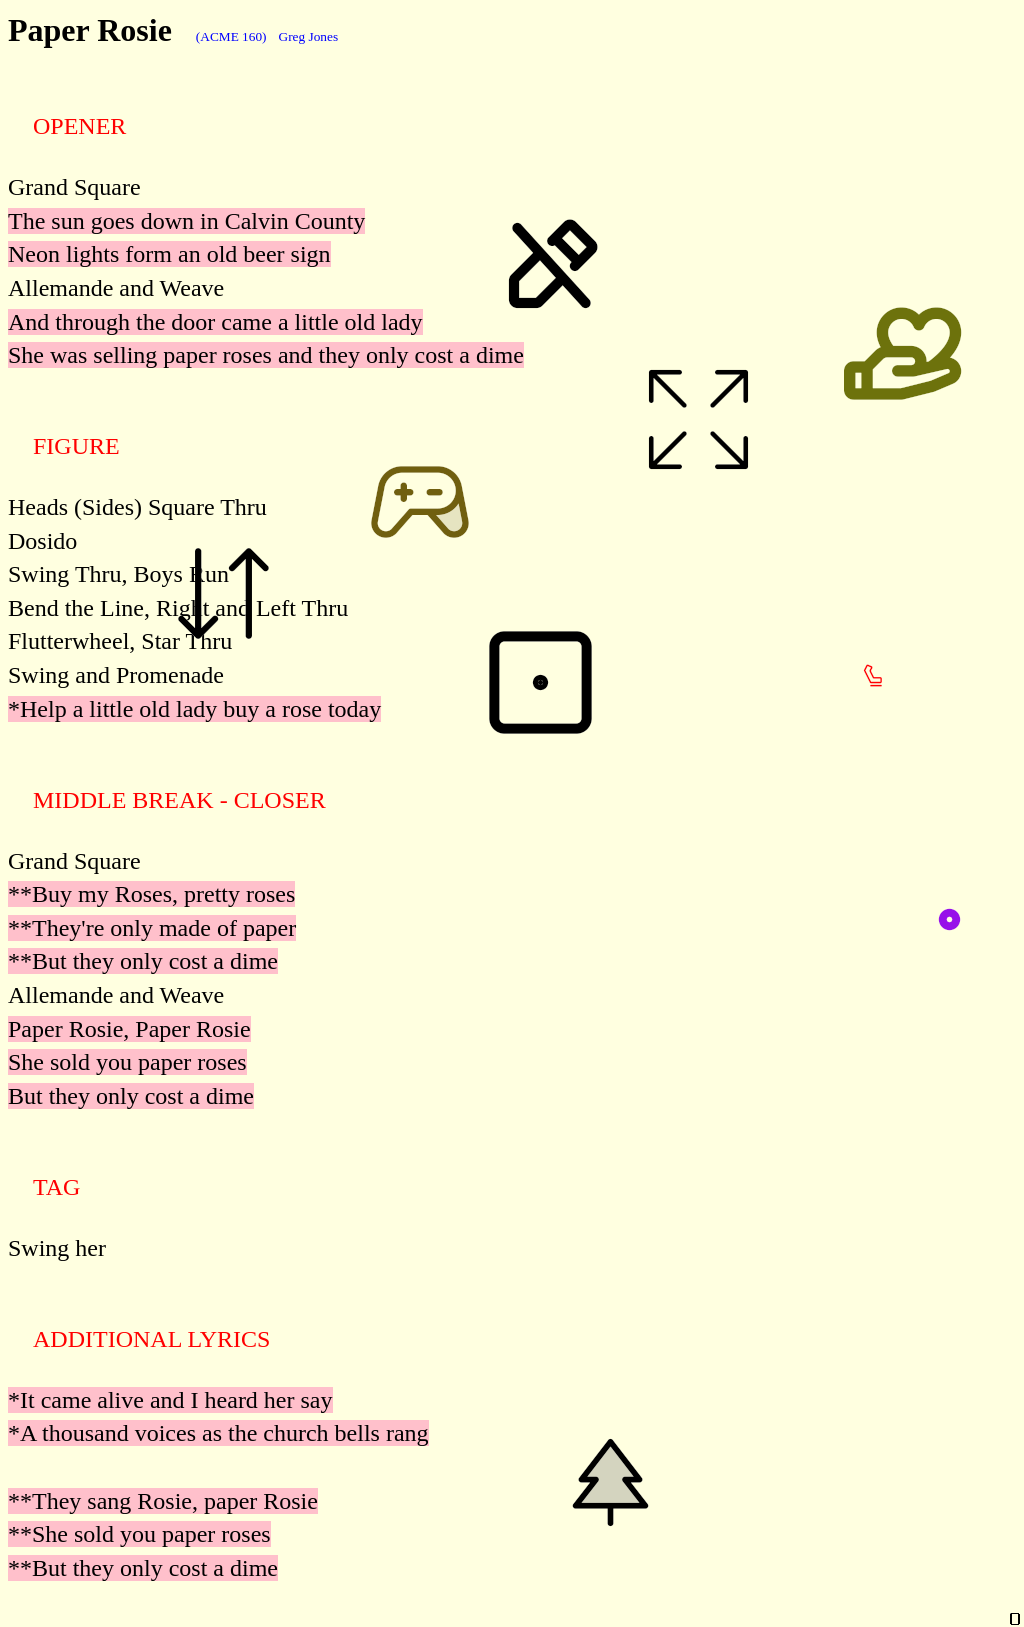 This screenshot has width=1024, height=1627. What do you see at coordinates (872, 675) in the screenshot?
I see `select a seat for your reservation` at bounding box center [872, 675].